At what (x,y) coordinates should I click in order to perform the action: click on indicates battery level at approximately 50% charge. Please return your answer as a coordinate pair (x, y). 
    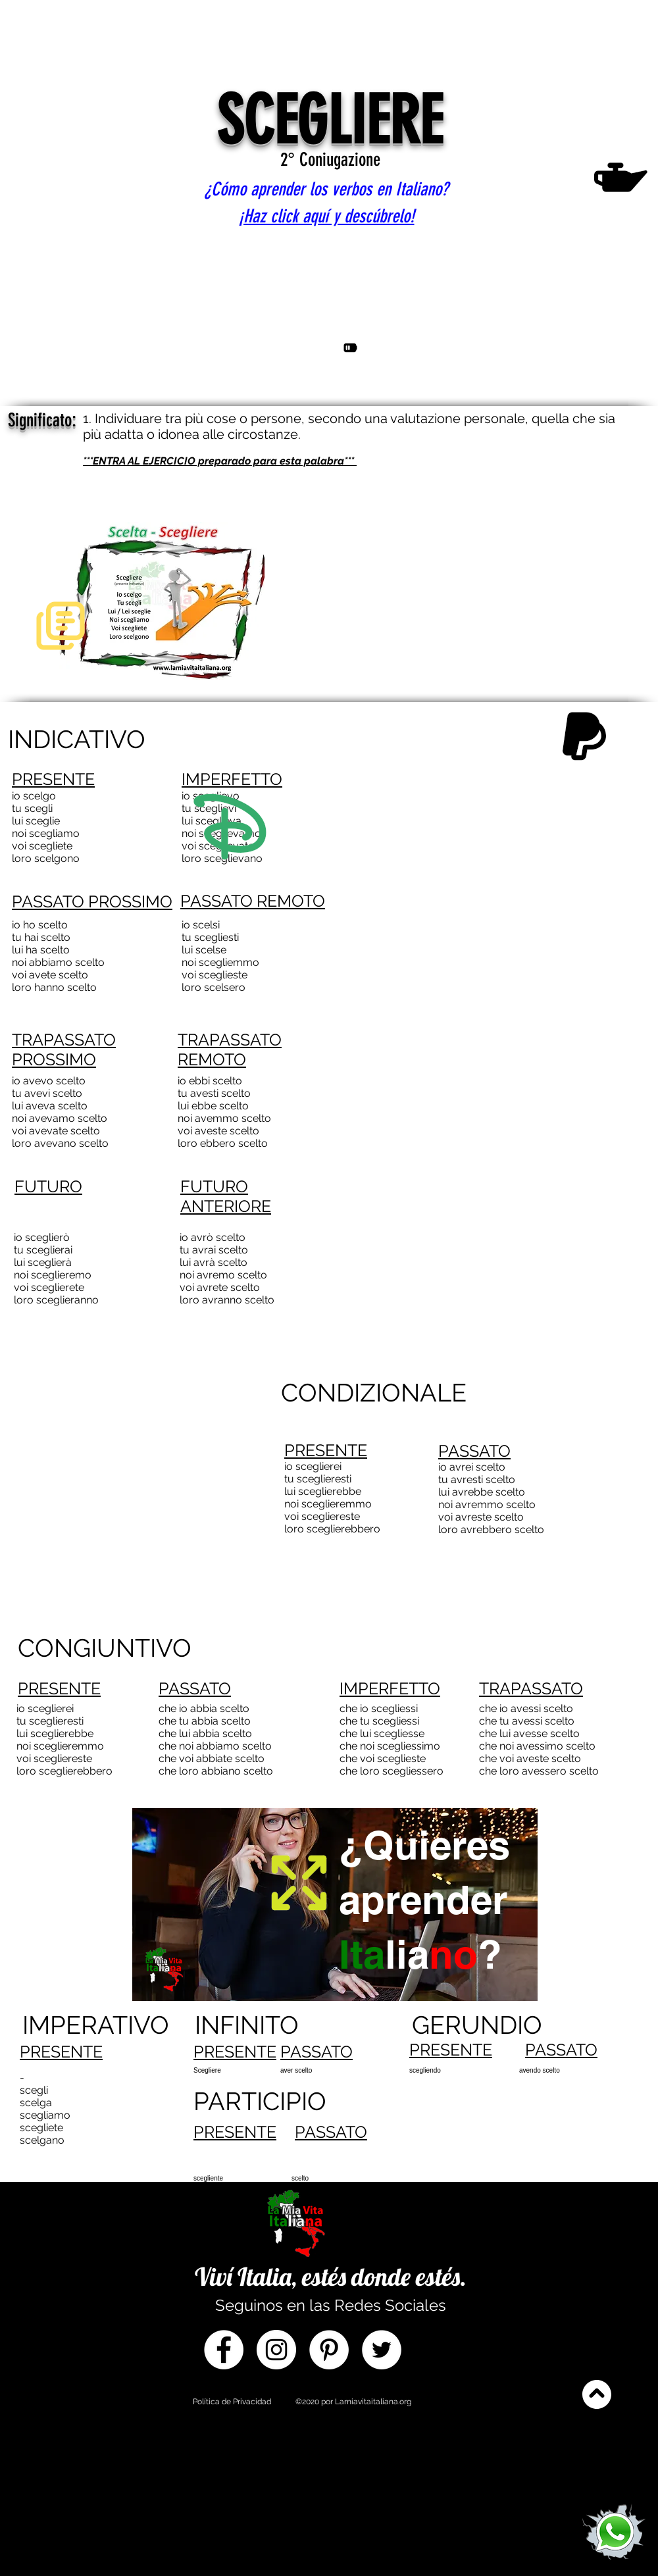
    Looking at the image, I should click on (350, 347).